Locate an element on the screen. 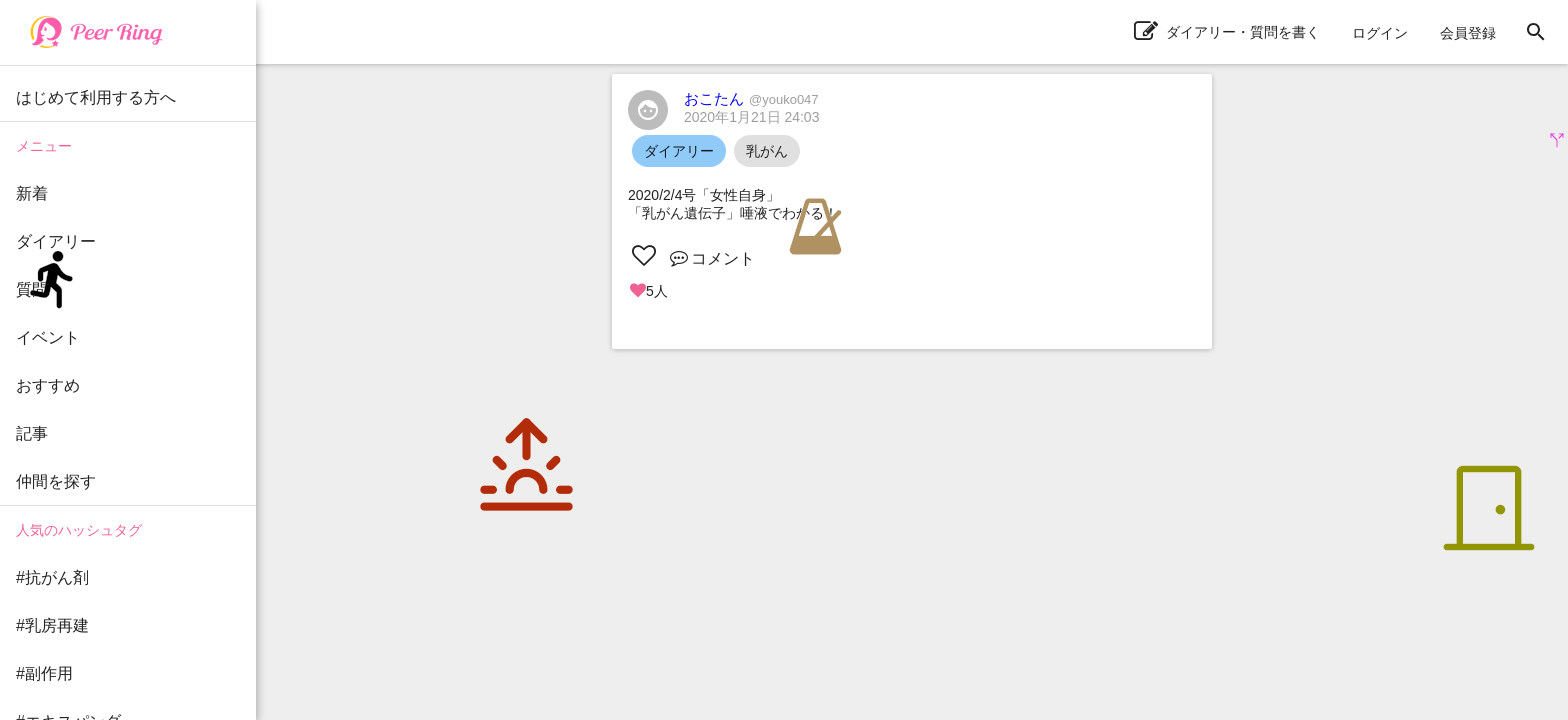  exit or log out of the application is located at coordinates (1489, 508).